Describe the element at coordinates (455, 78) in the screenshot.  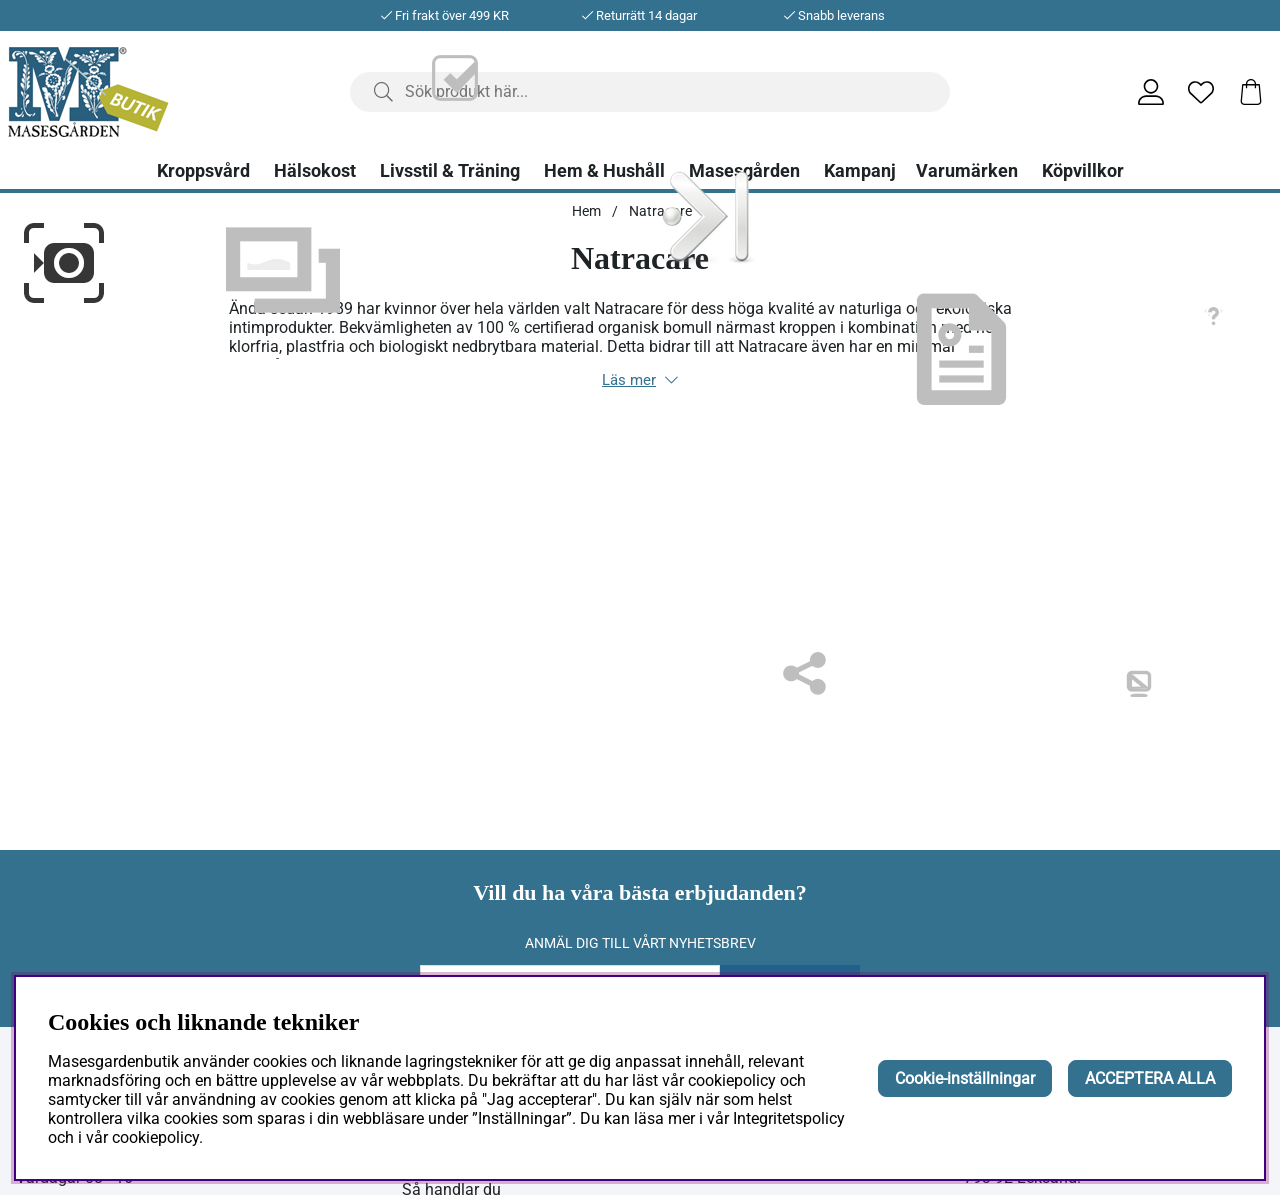
I see `indicates a selected or enabled option` at that location.